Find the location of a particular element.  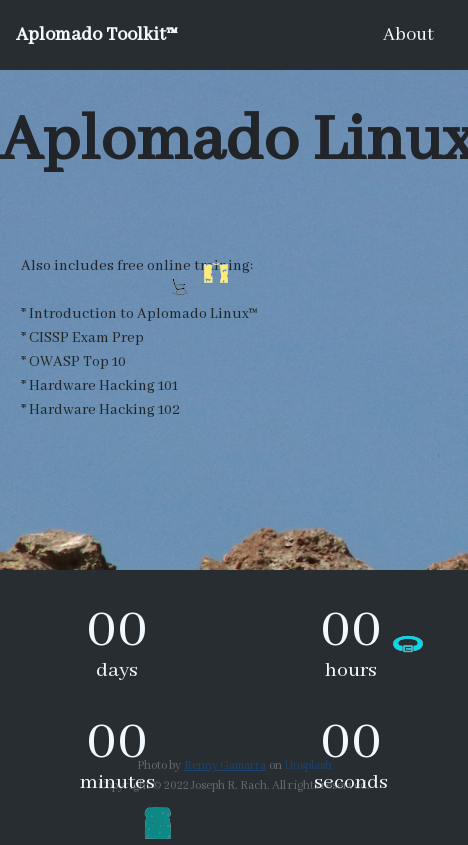

indicates a dangerous terrain or obstacle ahead is located at coordinates (216, 271).